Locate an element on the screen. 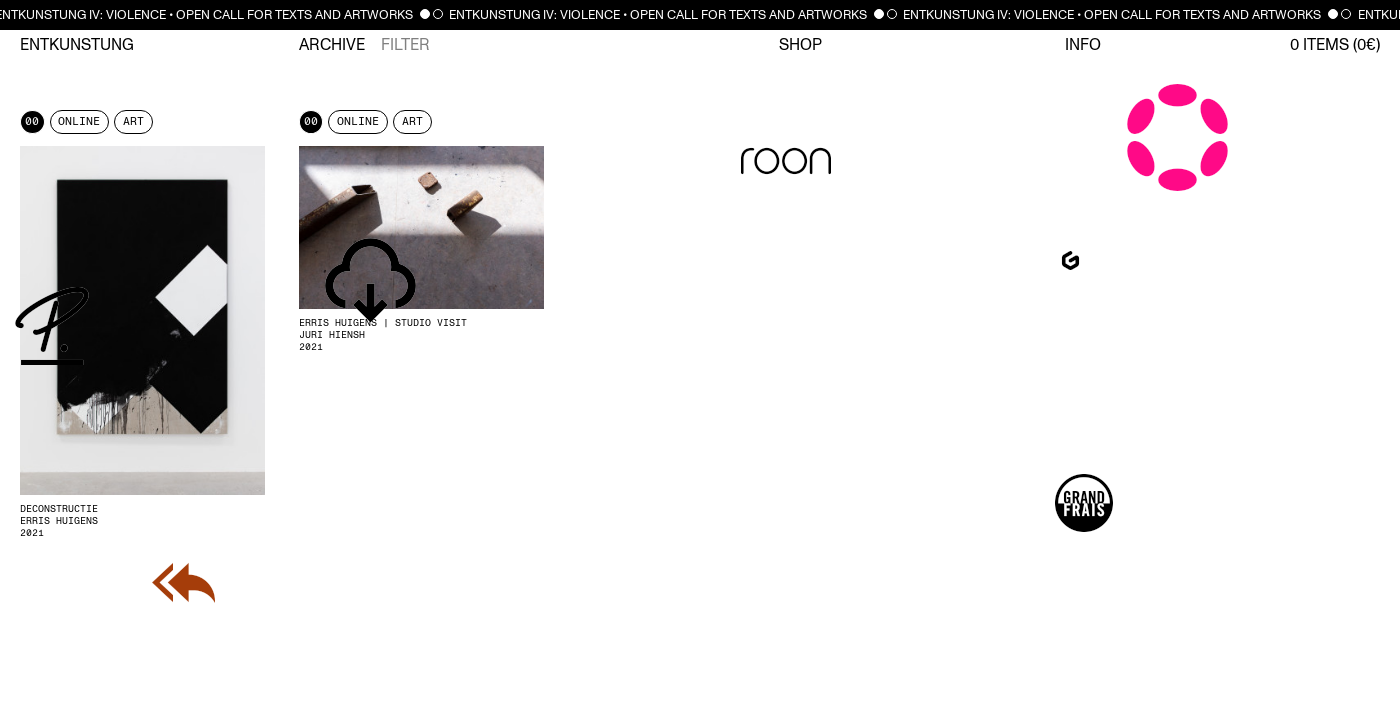 The height and width of the screenshot is (720, 1400). download file from cloud storage is located at coordinates (370, 279).